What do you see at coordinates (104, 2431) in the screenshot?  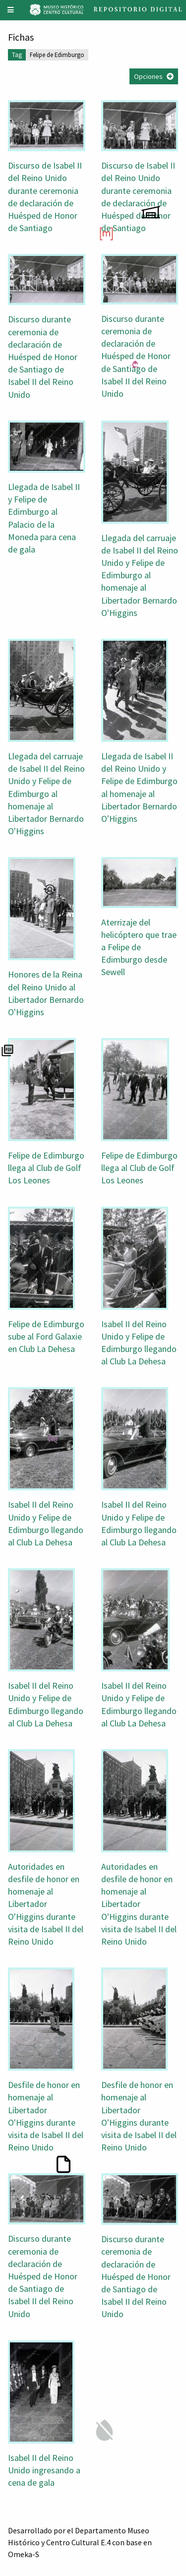 I see `disable water or liquid features` at bounding box center [104, 2431].